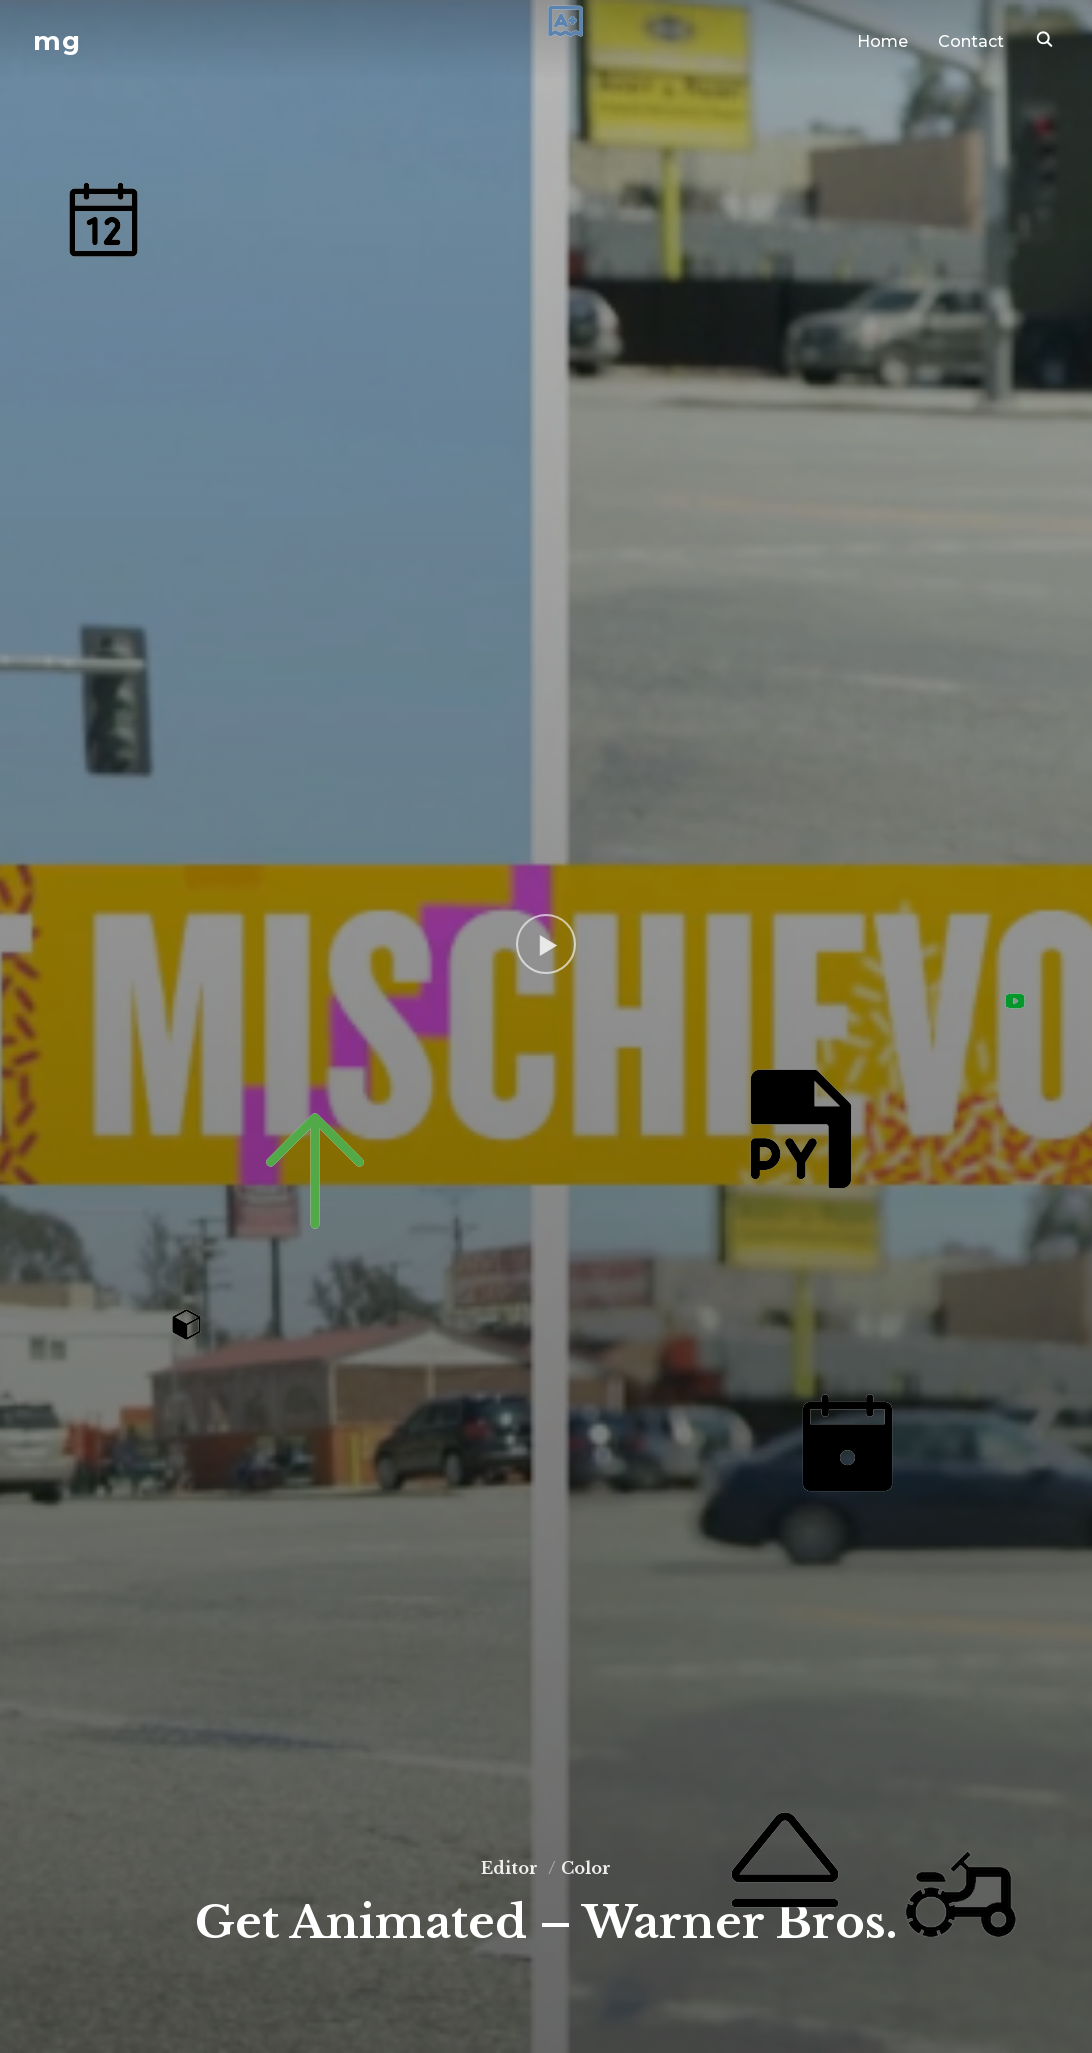 Image resolution: width=1092 pixels, height=2053 pixels. Describe the element at coordinates (785, 1866) in the screenshot. I see `eject media or disc` at that location.